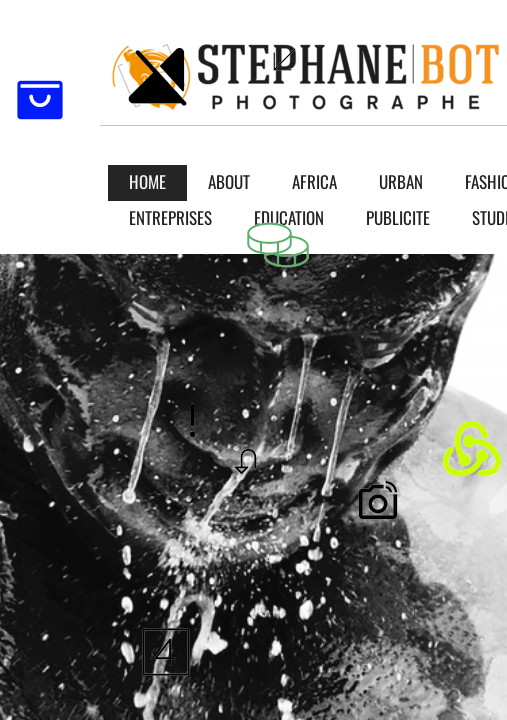  What do you see at coordinates (246, 461) in the screenshot?
I see `undo or reverse a previous action` at bounding box center [246, 461].